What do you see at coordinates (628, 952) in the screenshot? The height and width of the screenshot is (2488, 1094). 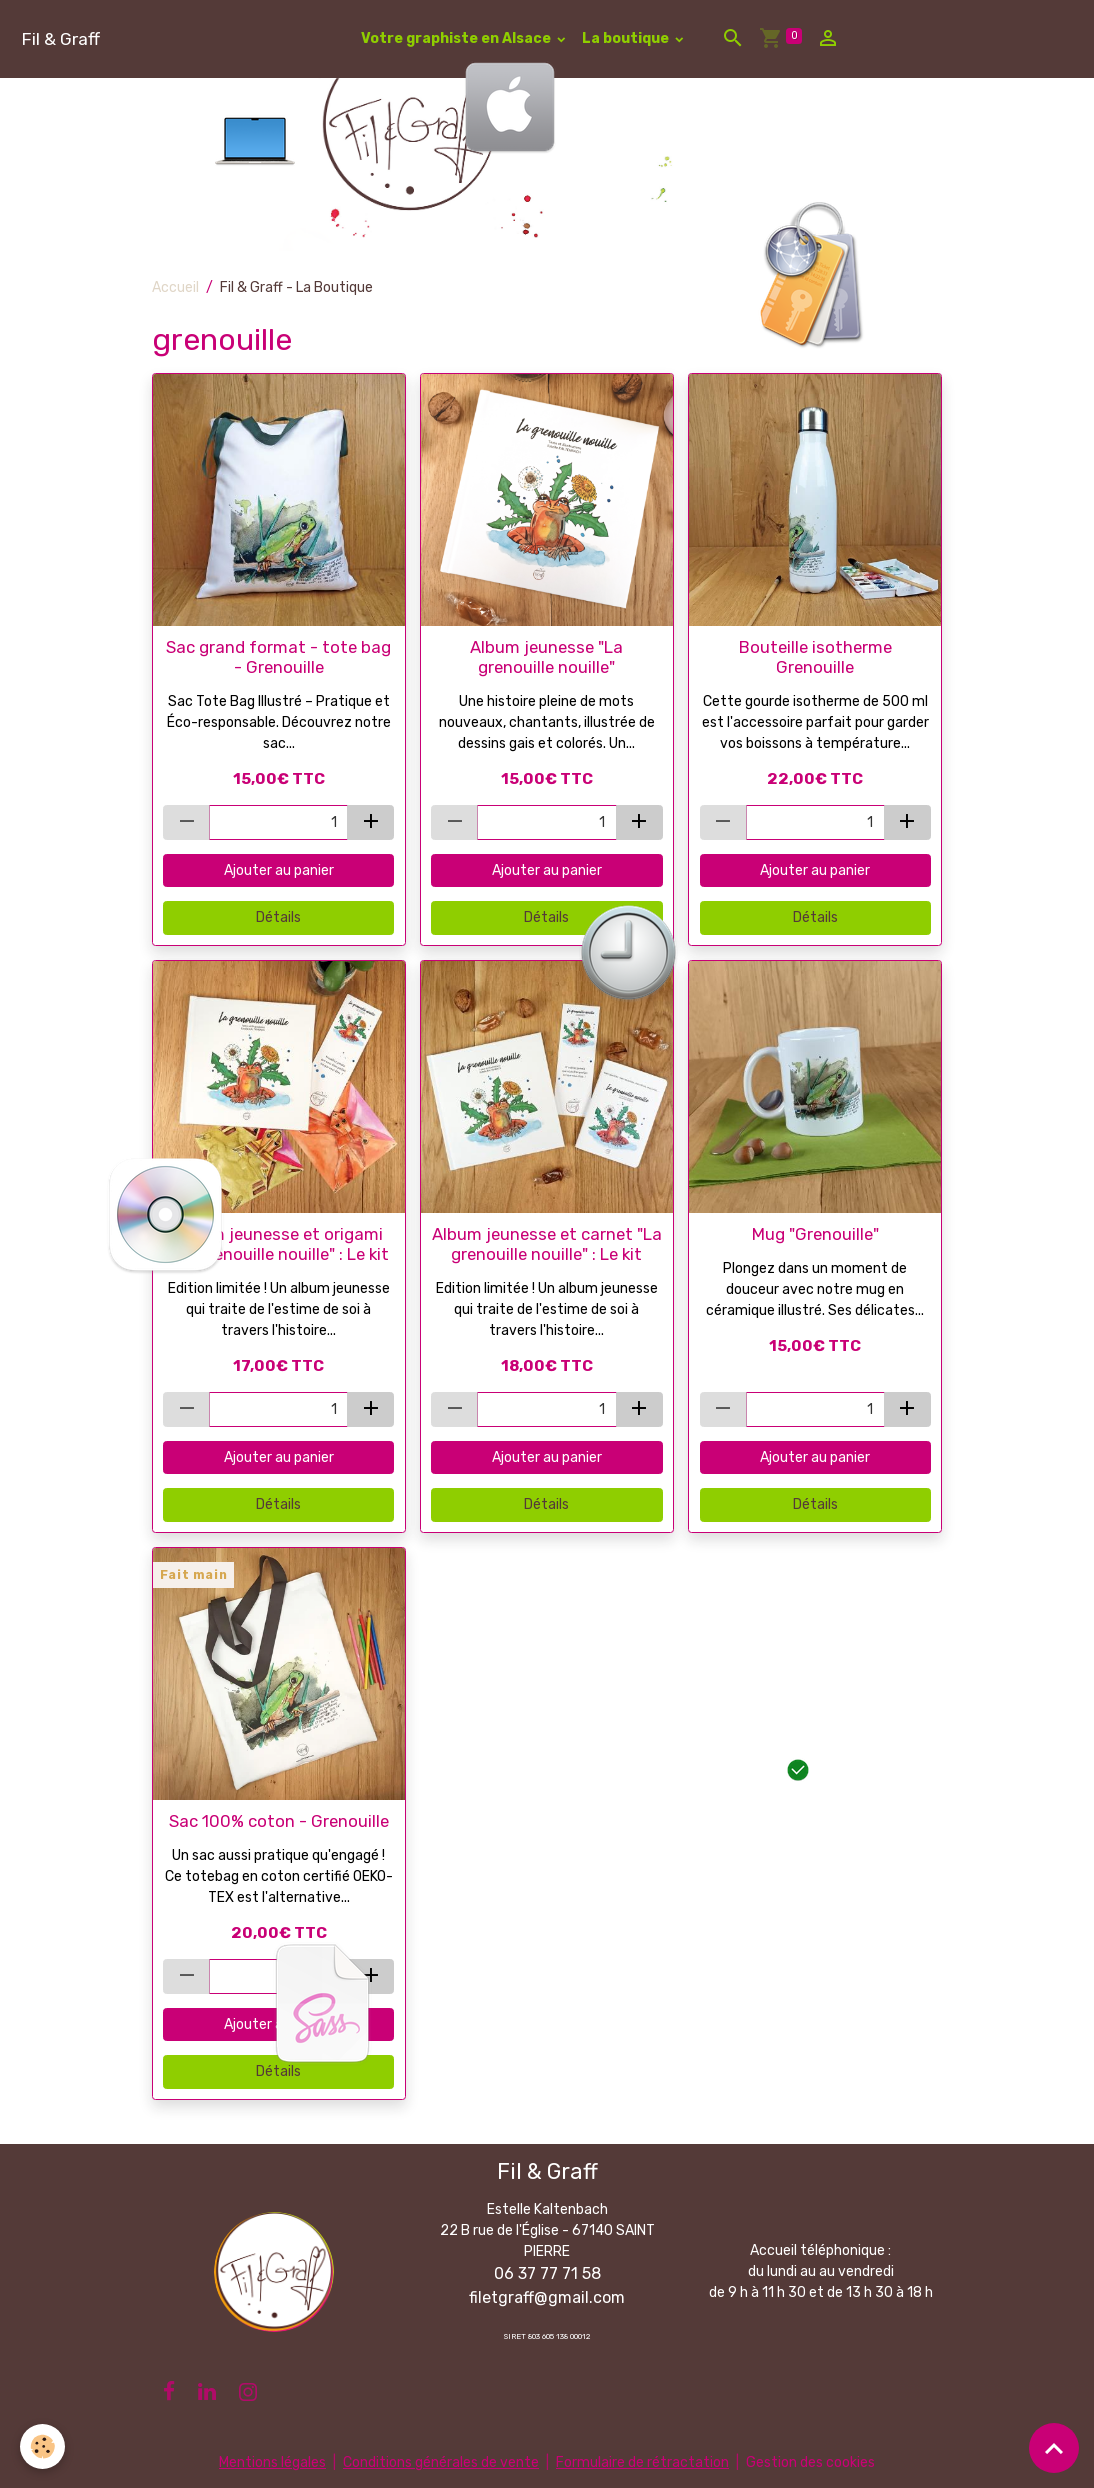 I see `view recently accessed files` at bounding box center [628, 952].